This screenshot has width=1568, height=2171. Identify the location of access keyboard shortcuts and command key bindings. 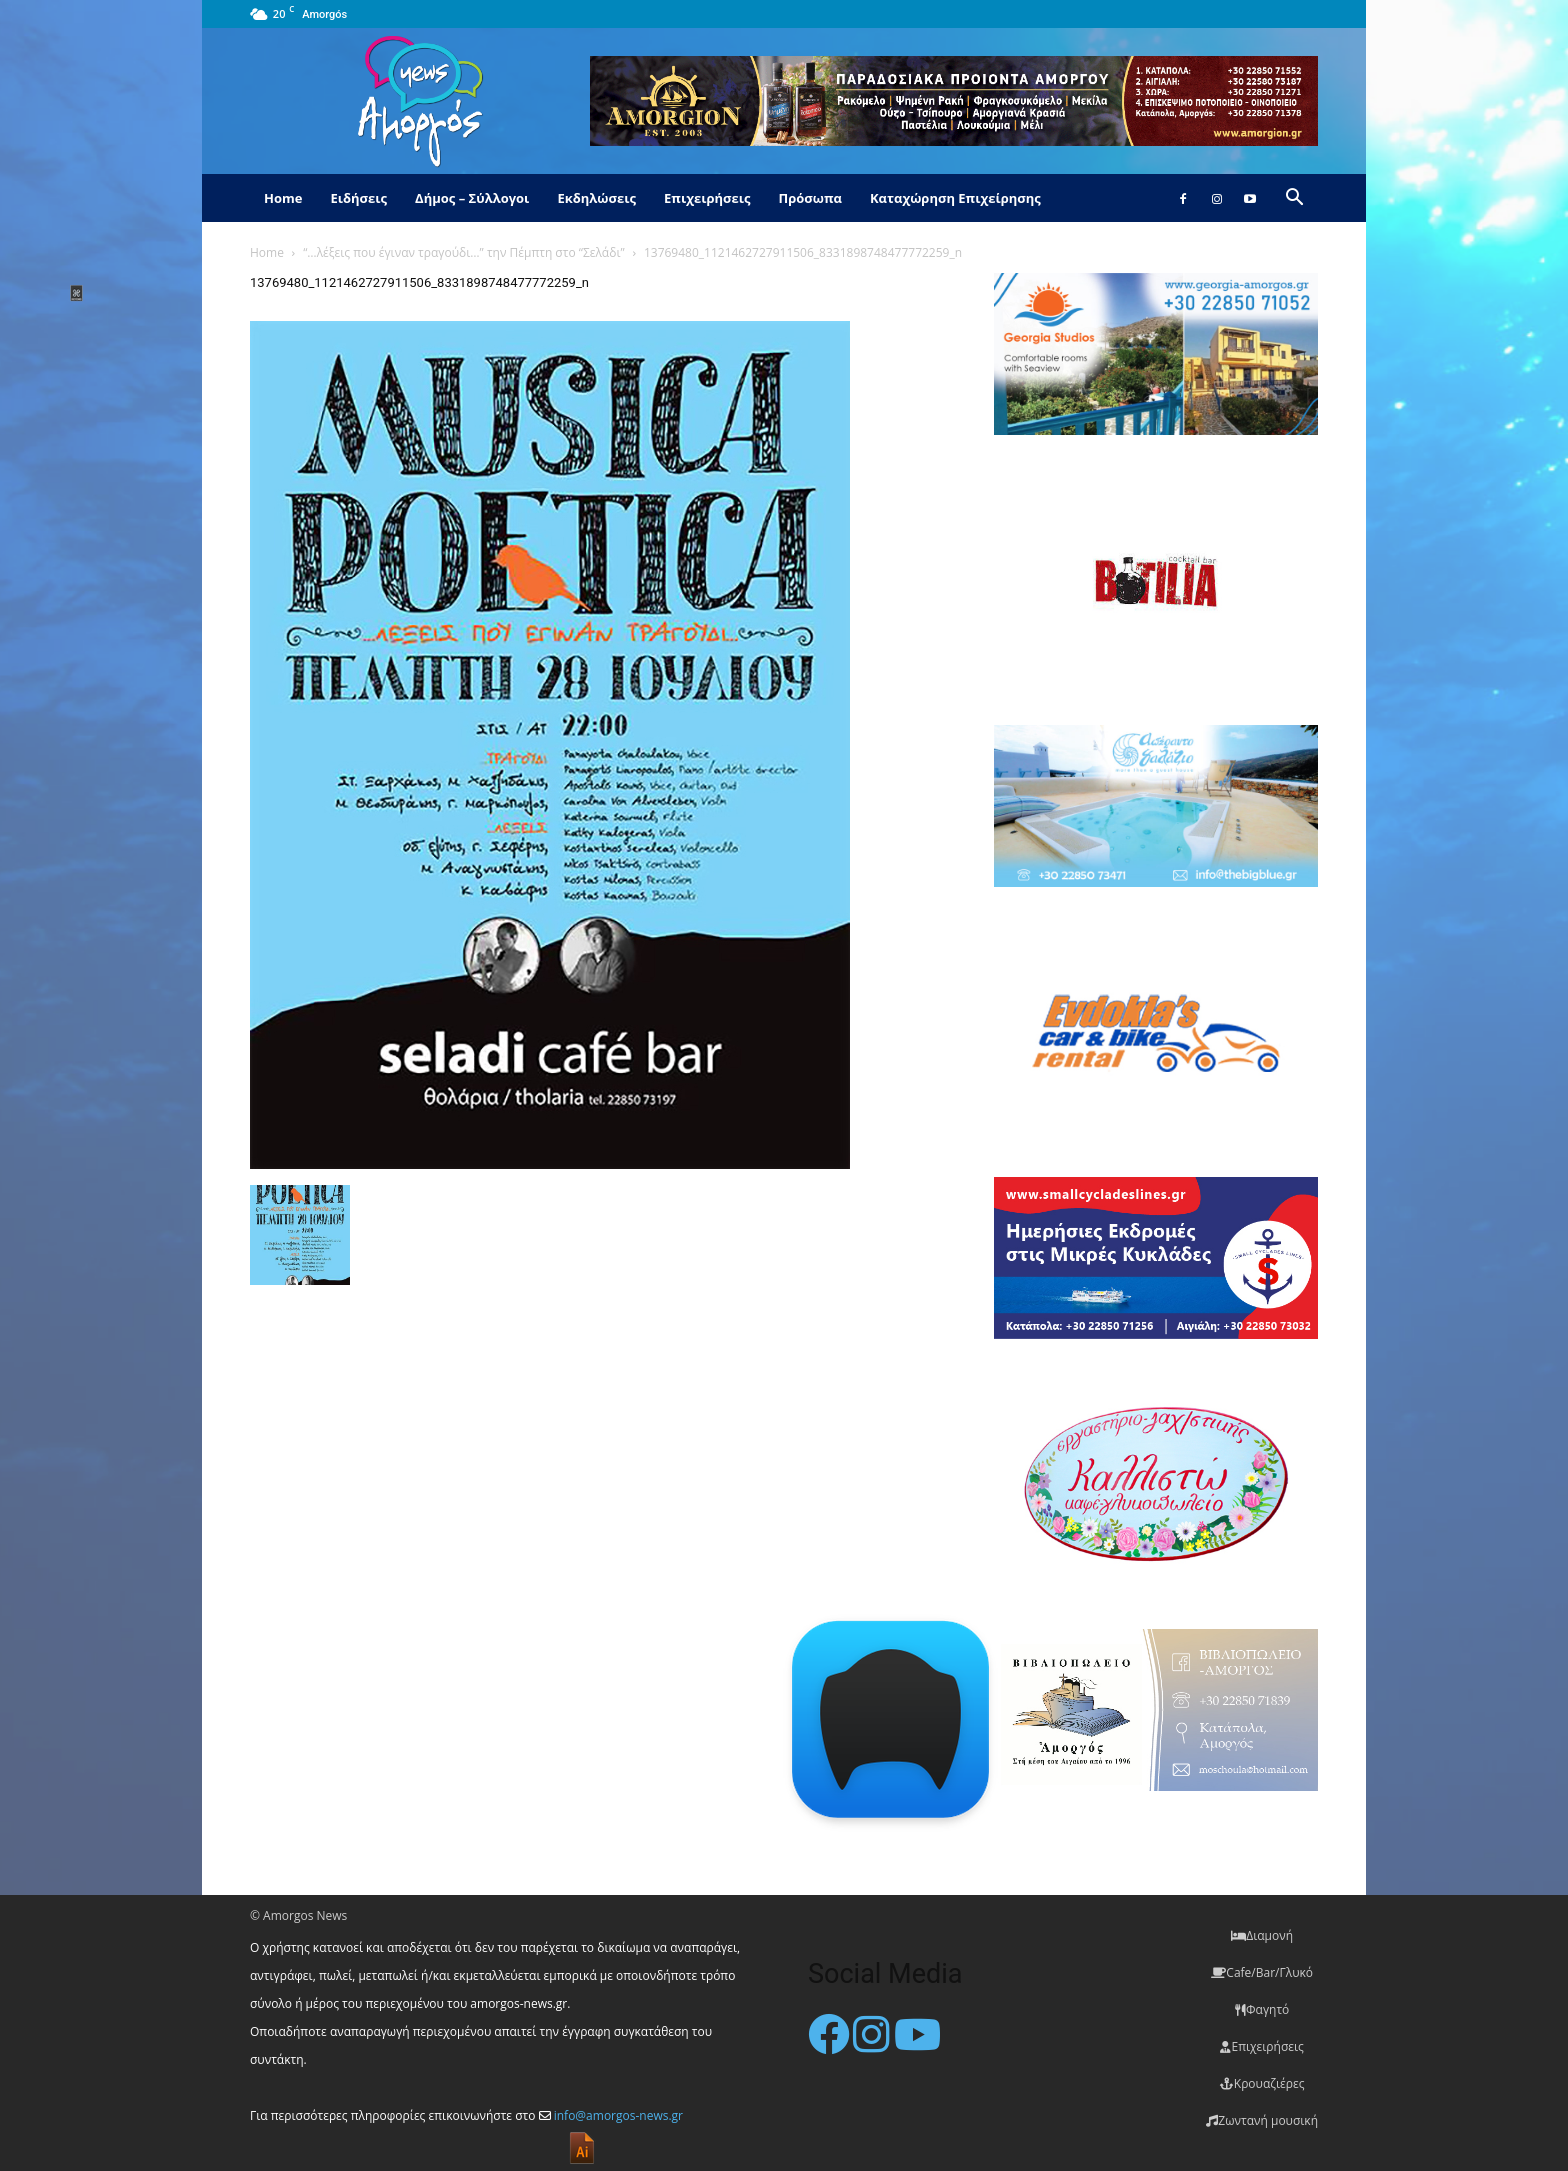
(76, 293).